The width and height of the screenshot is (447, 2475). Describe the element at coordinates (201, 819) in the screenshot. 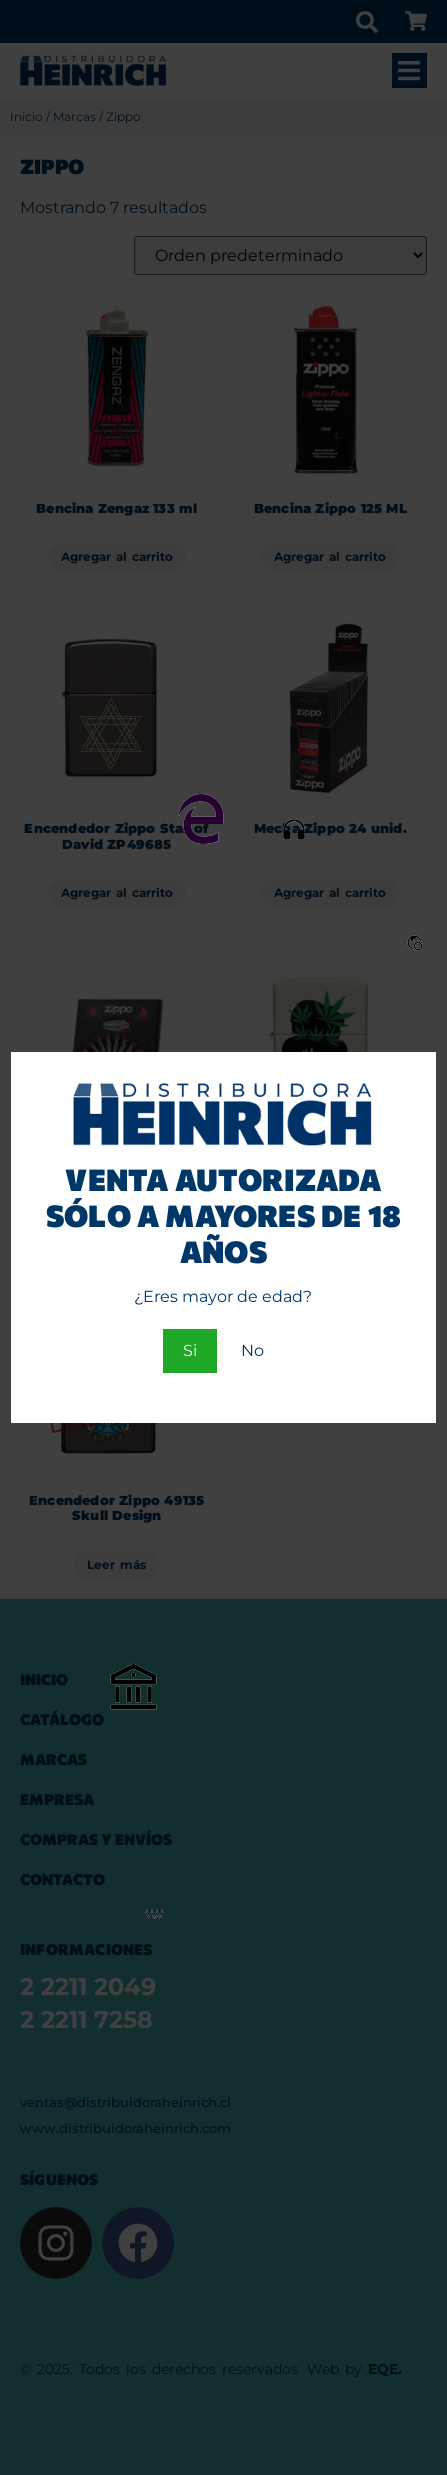

I see `open microsoft edge browser` at that location.